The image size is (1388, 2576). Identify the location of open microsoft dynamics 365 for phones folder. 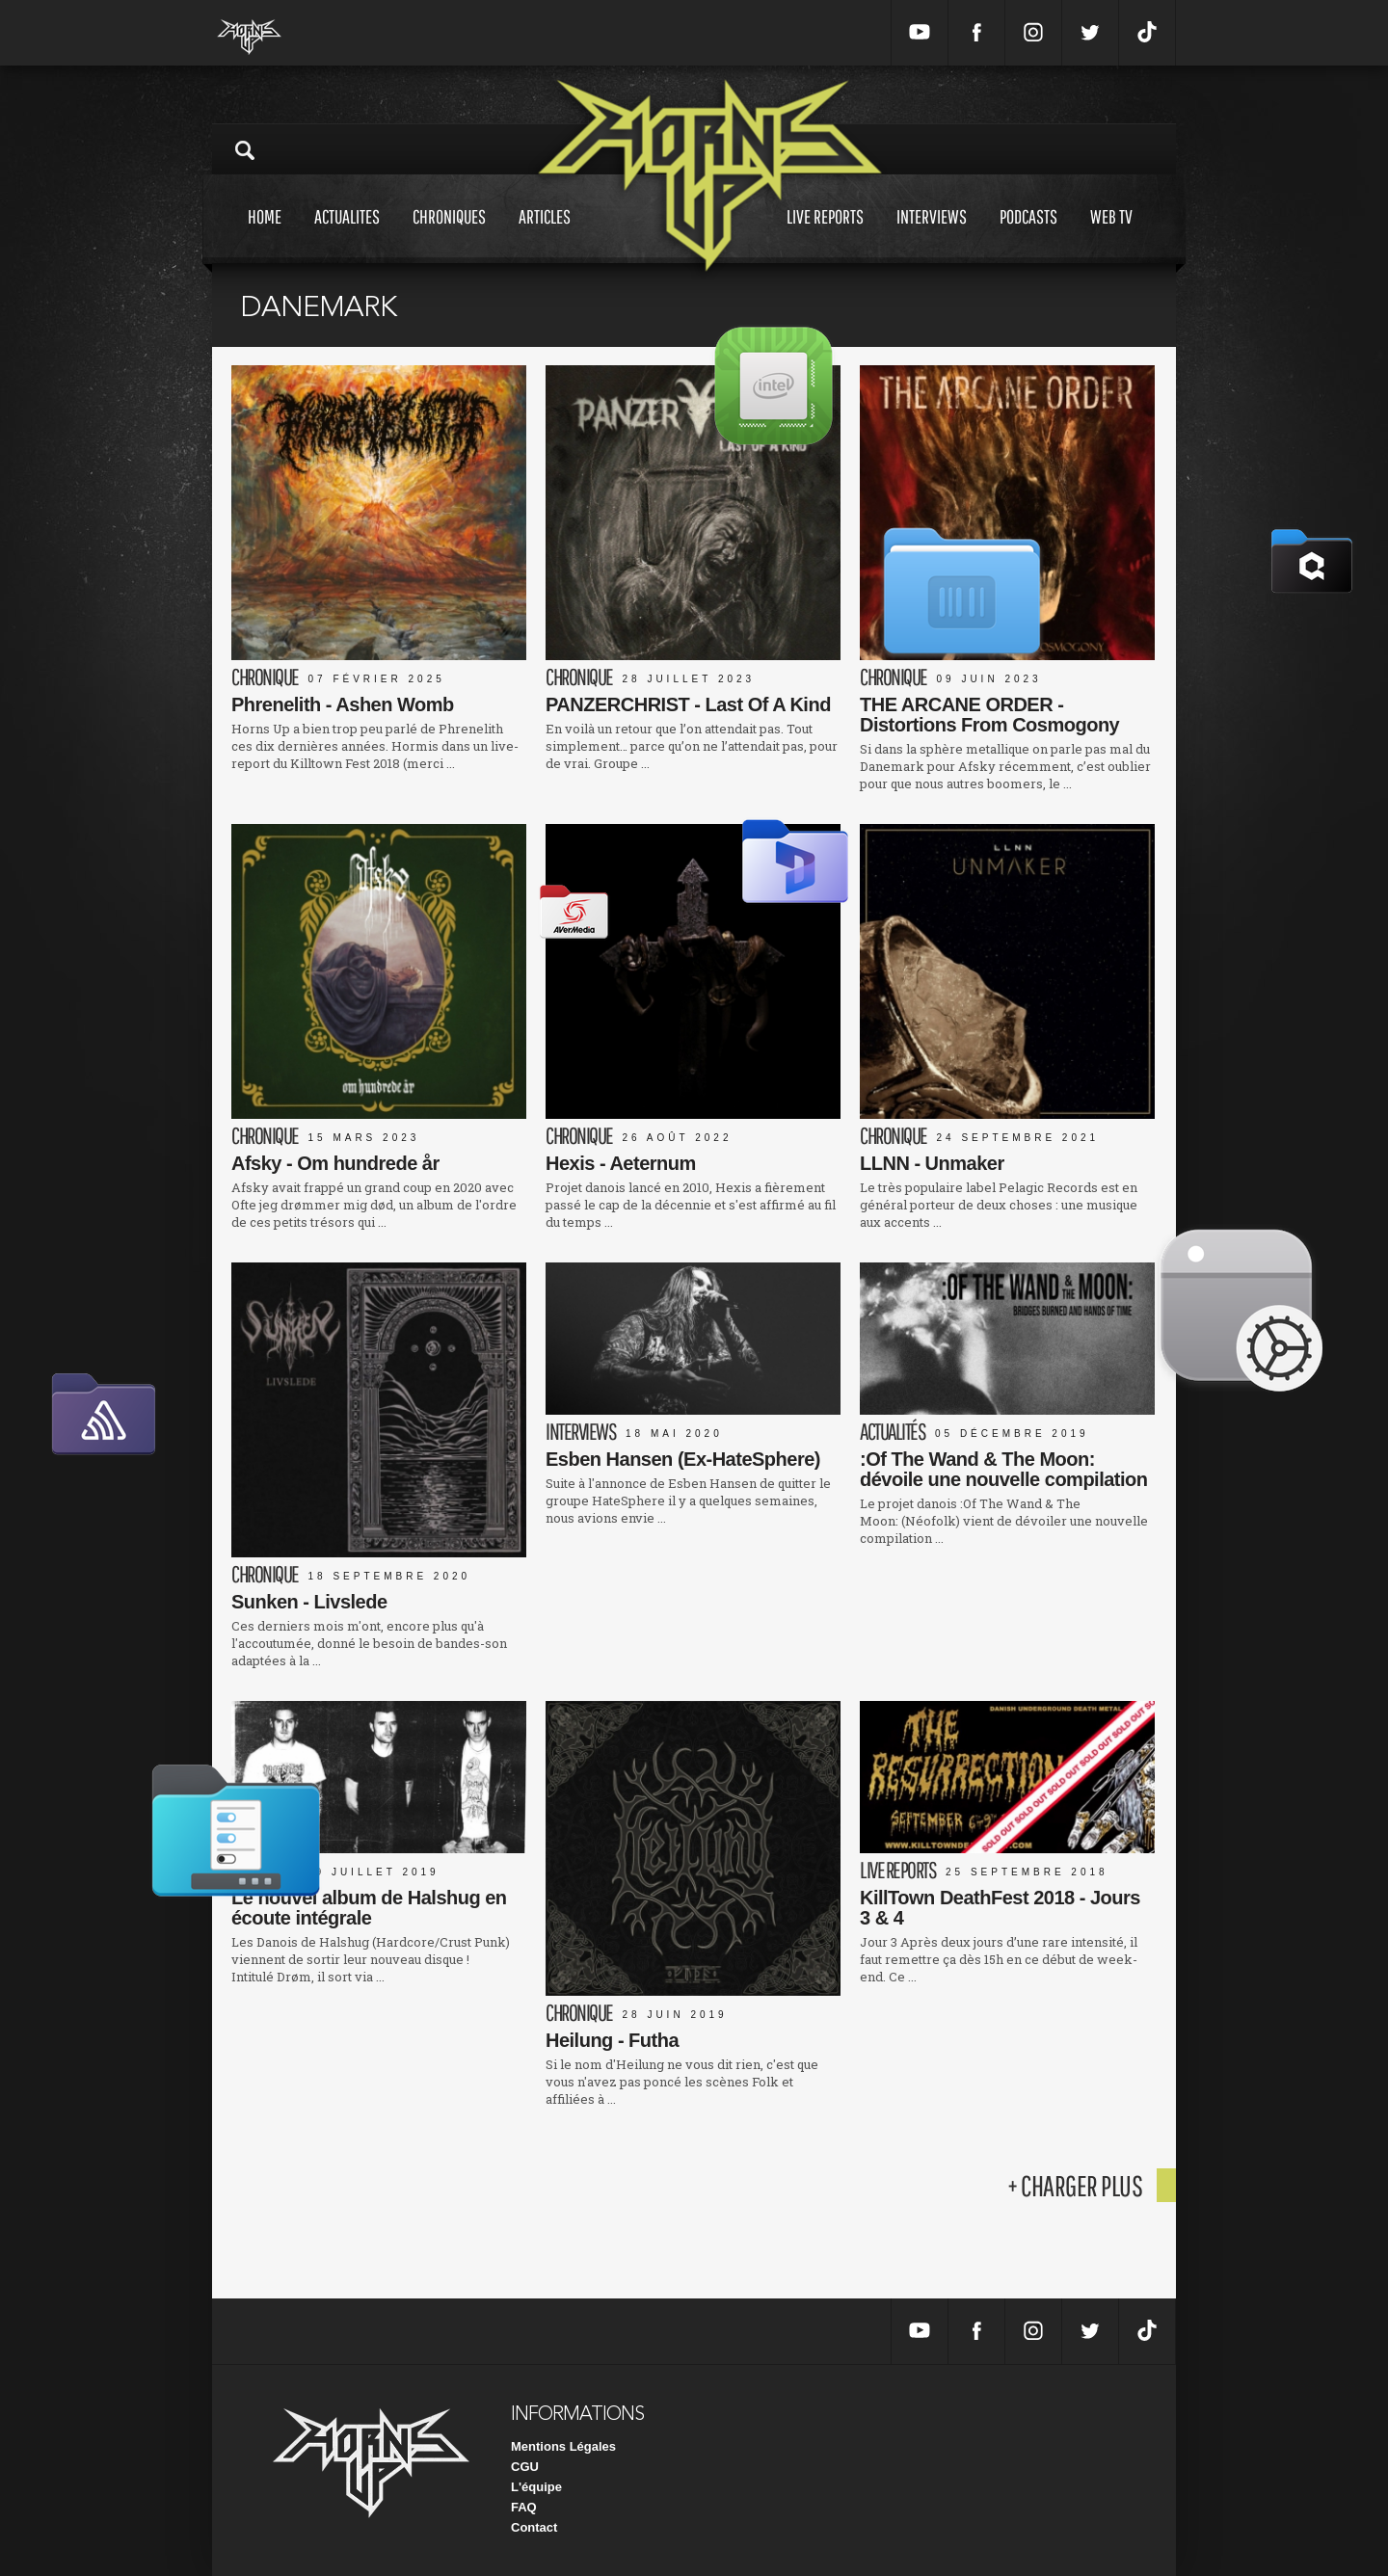
(794, 863).